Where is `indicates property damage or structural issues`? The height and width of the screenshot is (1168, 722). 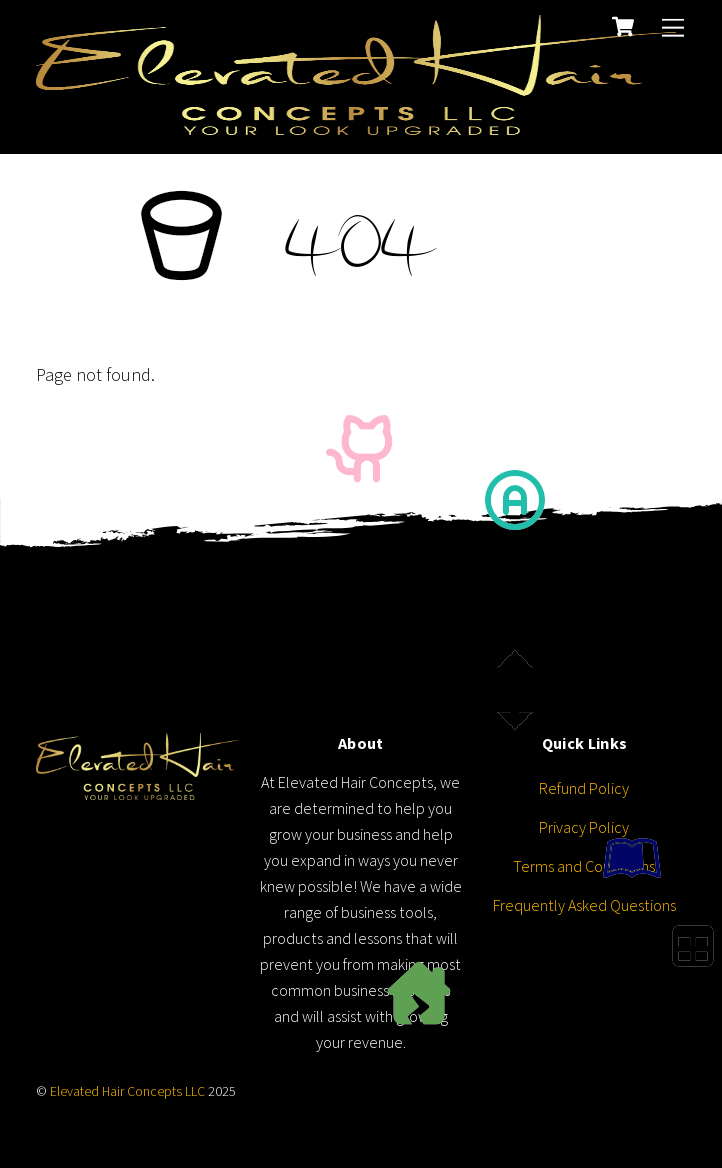 indicates property damage or structural issues is located at coordinates (419, 993).